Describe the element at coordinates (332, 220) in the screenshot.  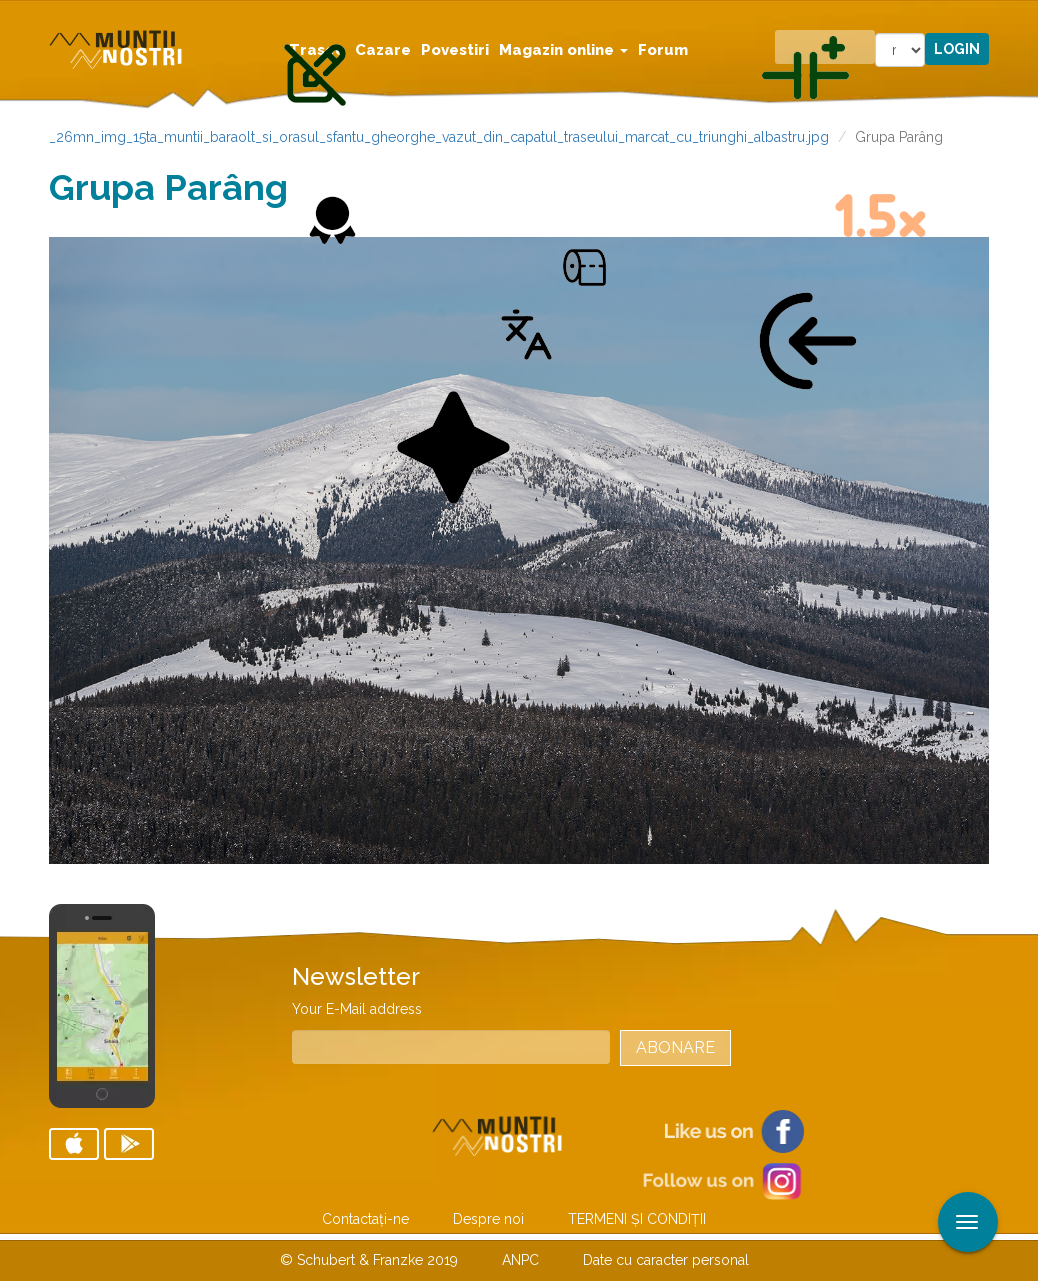
I see `view achievements or awards` at that location.